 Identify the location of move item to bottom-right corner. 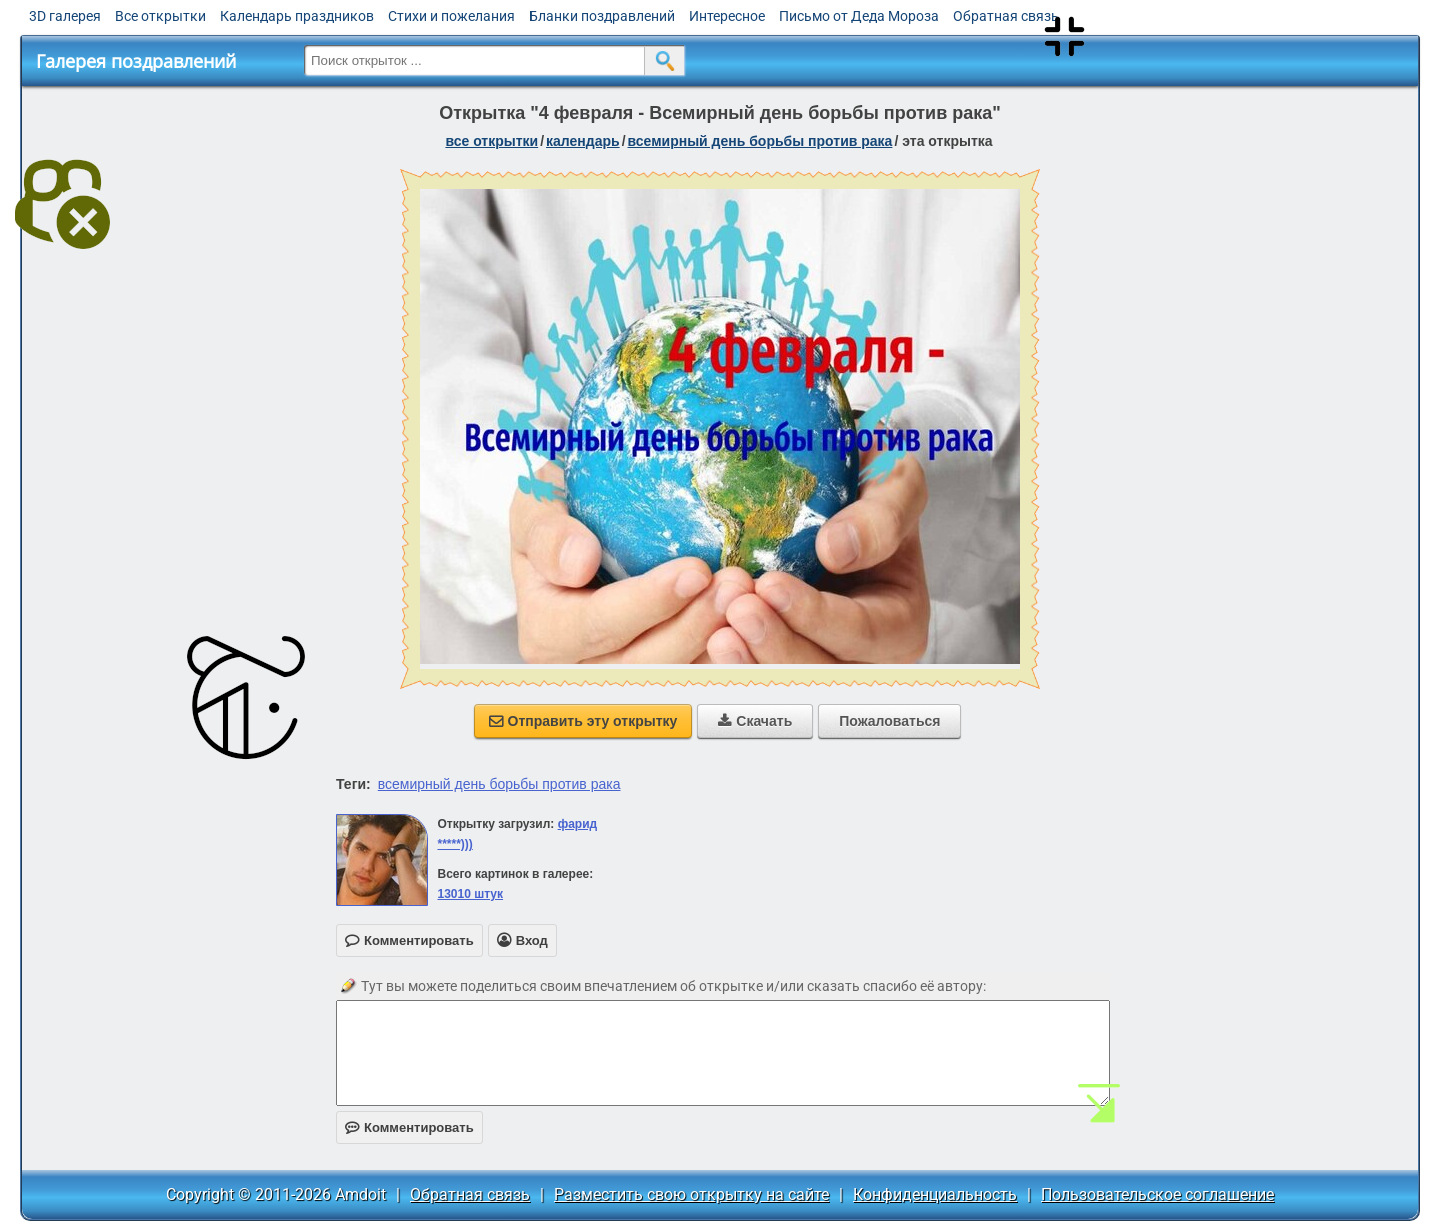
(1099, 1105).